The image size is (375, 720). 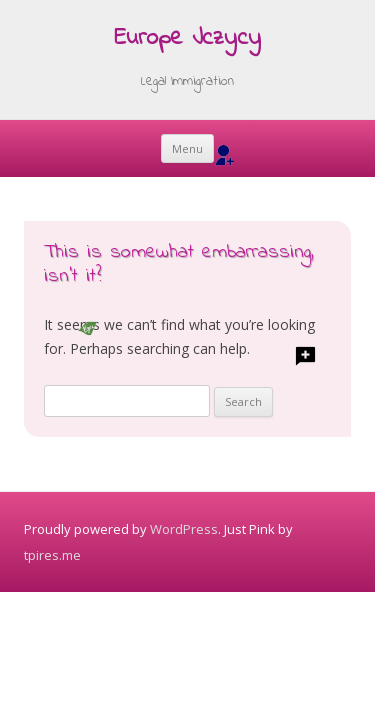 What do you see at coordinates (305, 355) in the screenshot?
I see `start a new chat conversation` at bounding box center [305, 355].